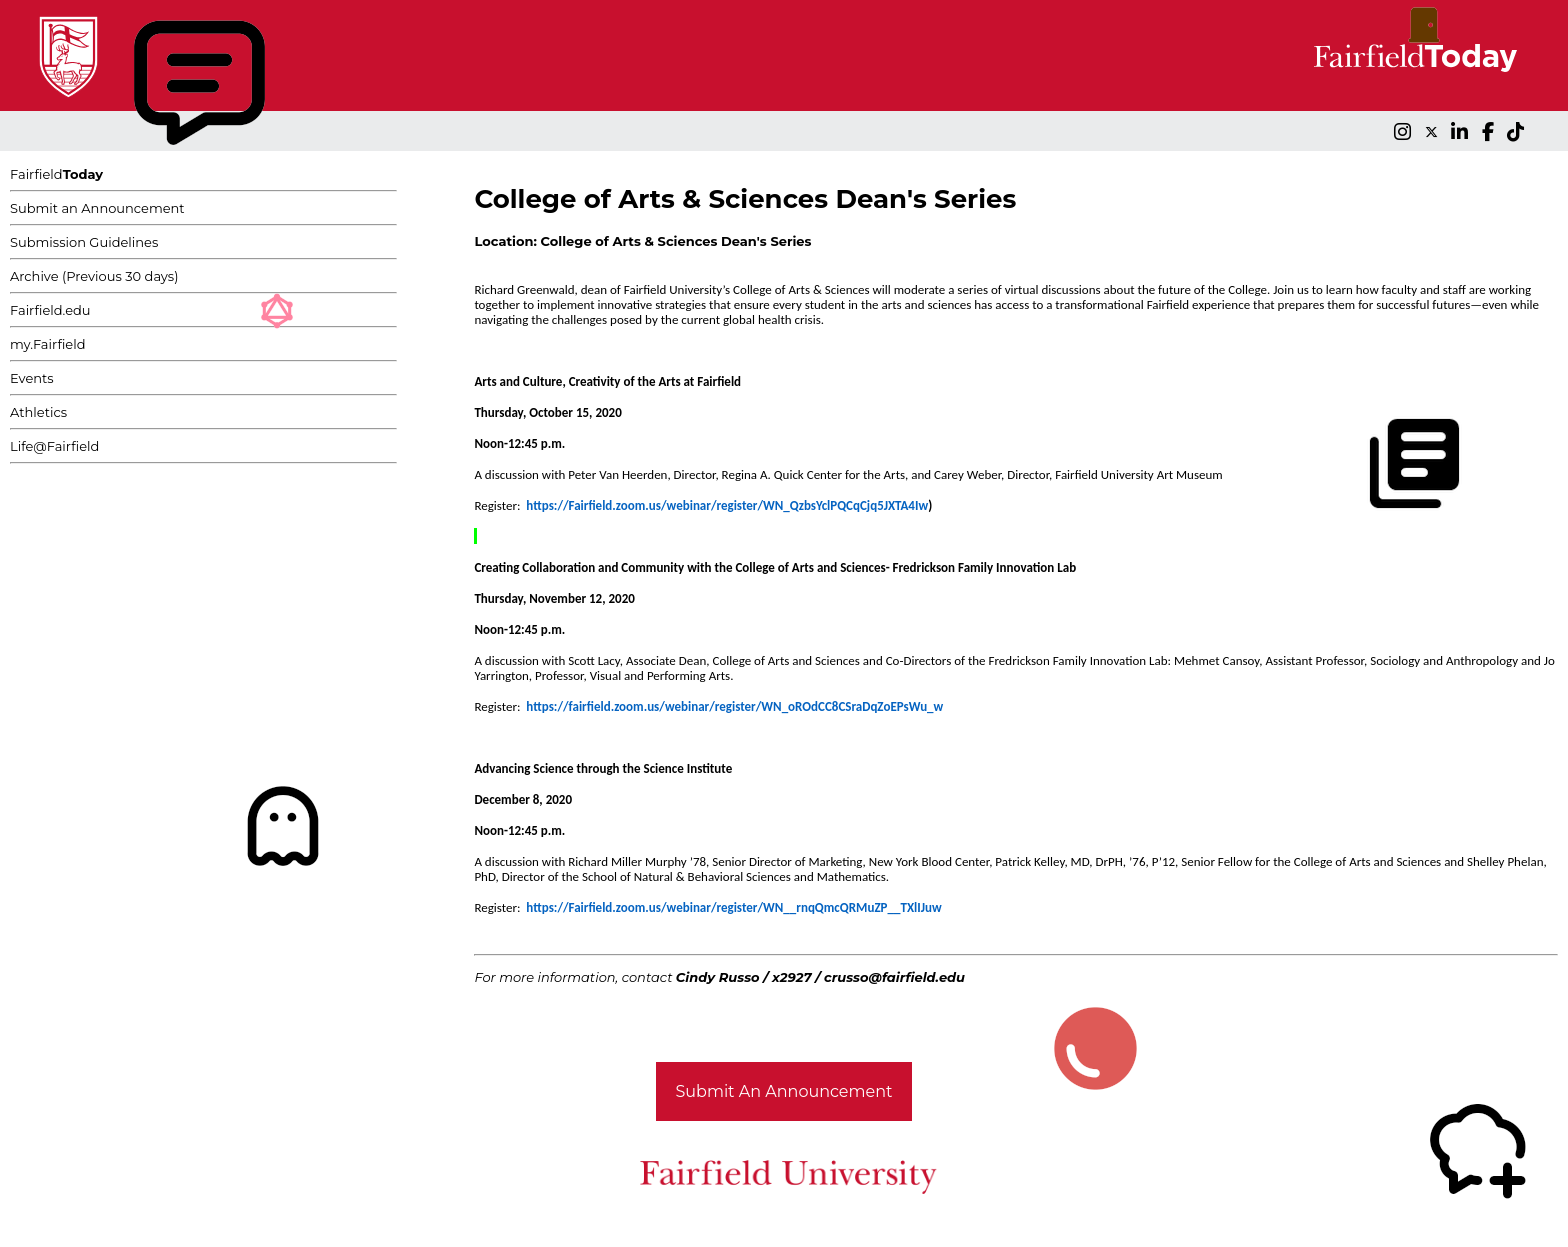 The image size is (1568, 1247). I want to click on apply inner shadow effect to bottom-left corner, so click(1095, 1048).